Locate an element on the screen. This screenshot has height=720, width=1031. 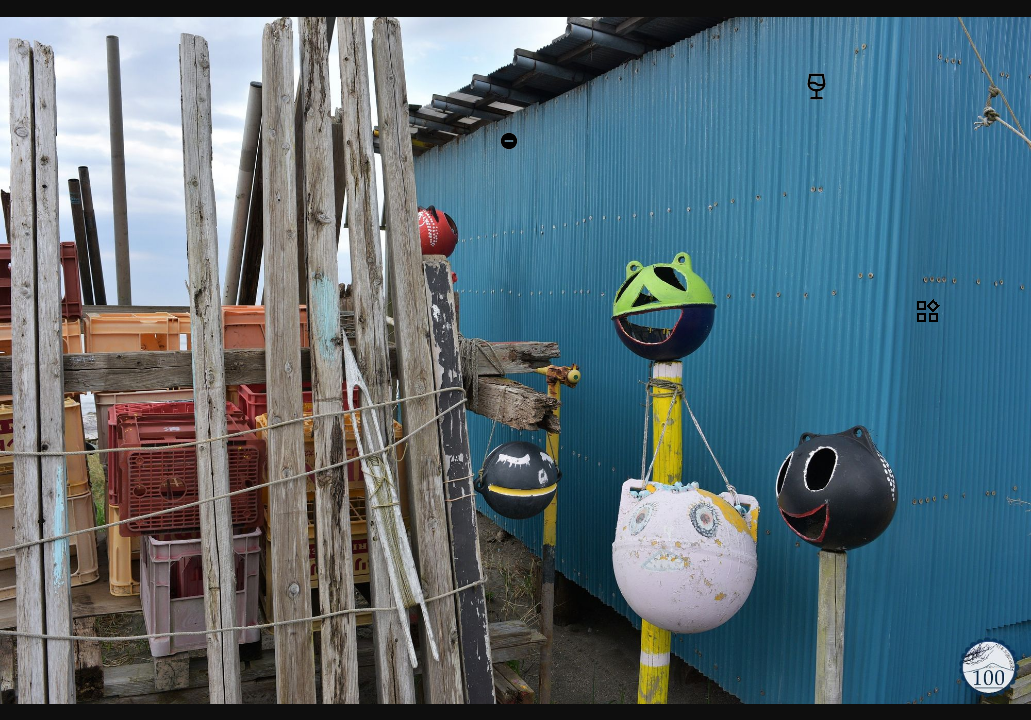
enable do not disturb mode is located at coordinates (509, 141).